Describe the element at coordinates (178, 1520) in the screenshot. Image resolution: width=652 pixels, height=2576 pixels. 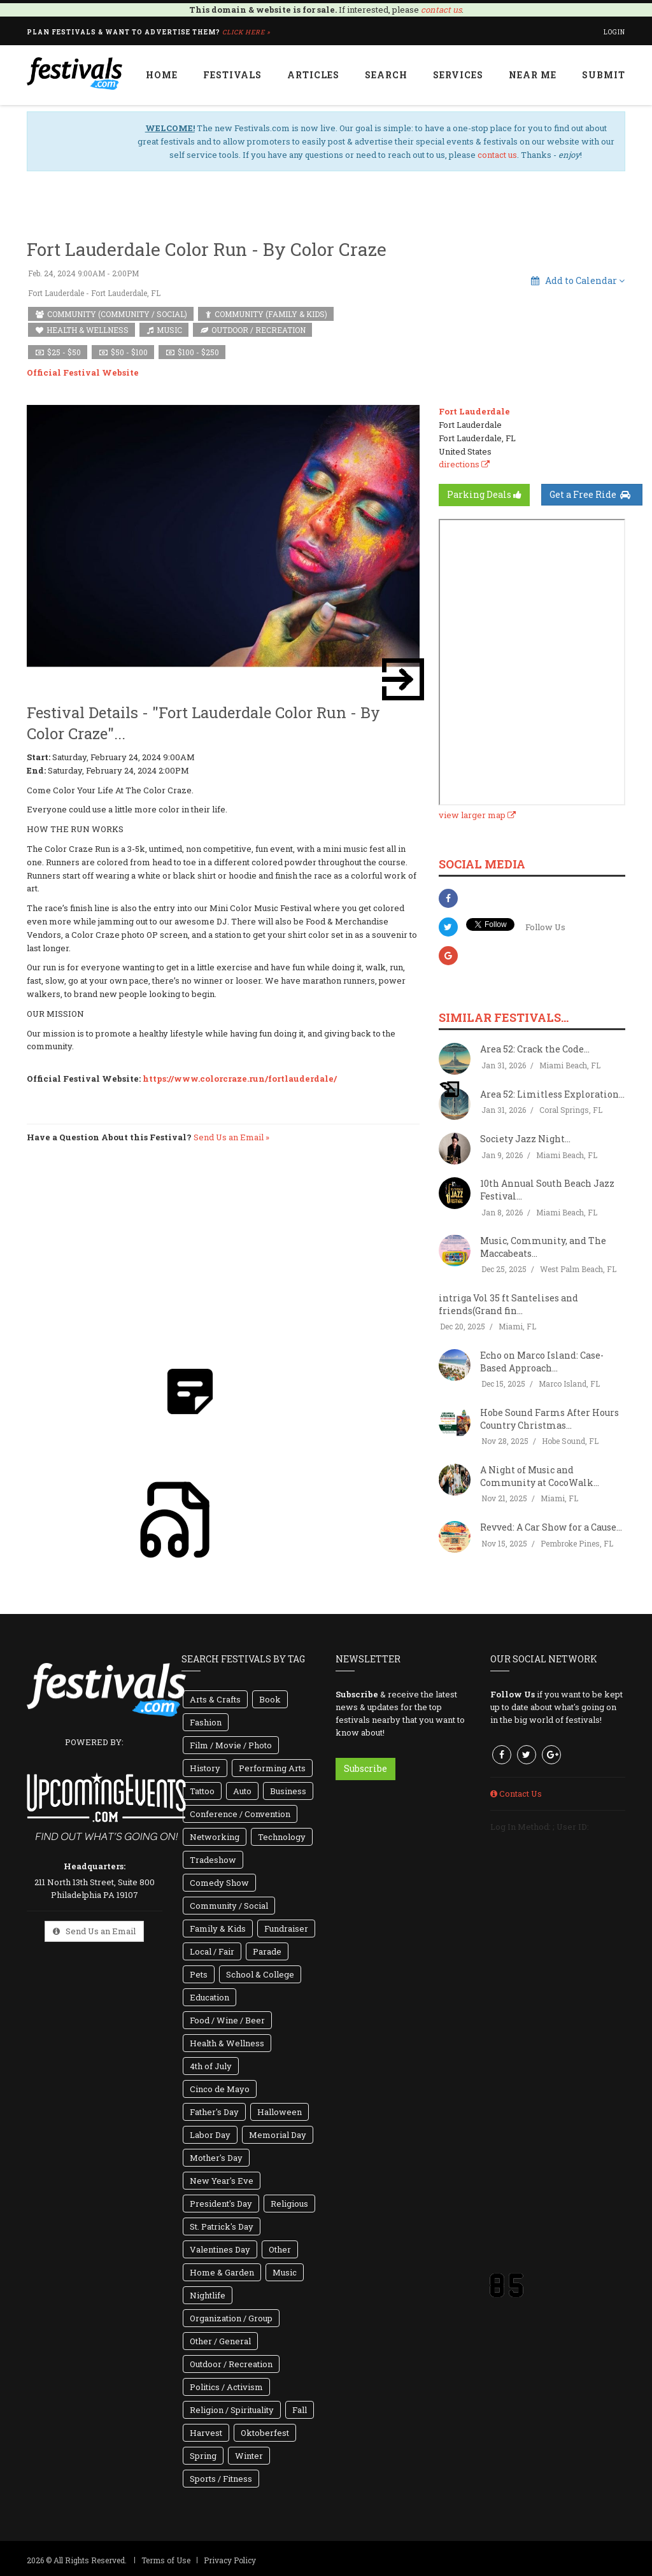
I see `open an audio file` at that location.